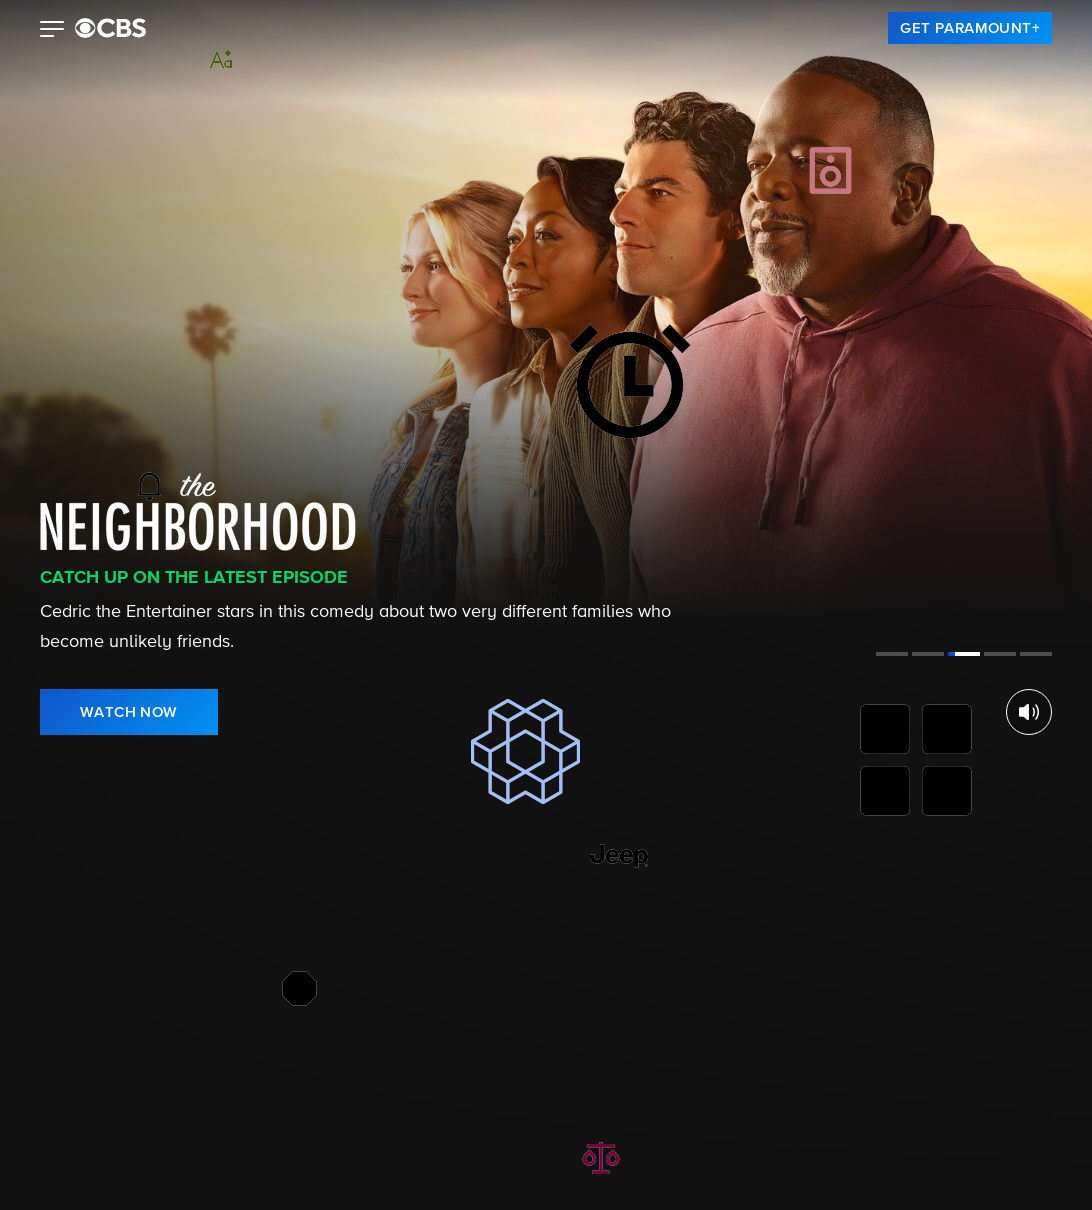  I want to click on view notifications, so click(149, 485).